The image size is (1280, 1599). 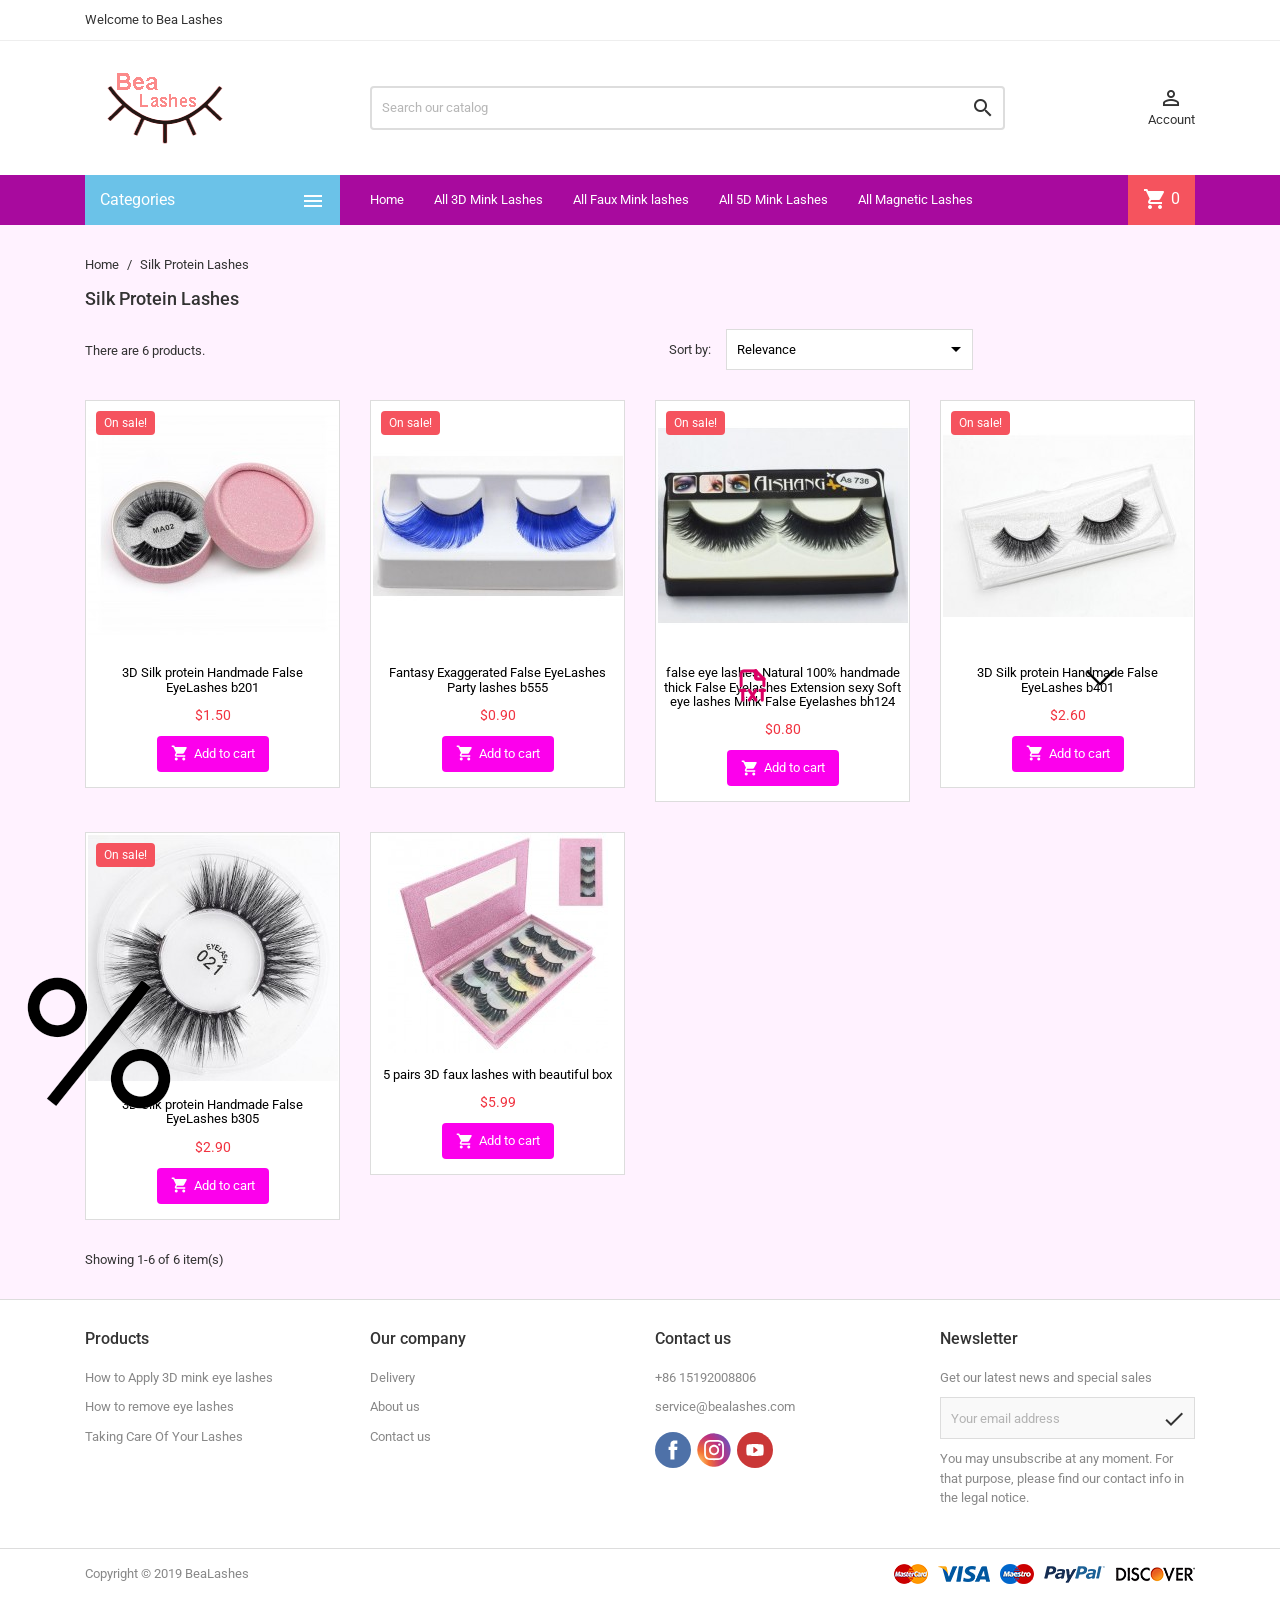 What do you see at coordinates (99, 1043) in the screenshot?
I see `view or apply a percentage value` at bounding box center [99, 1043].